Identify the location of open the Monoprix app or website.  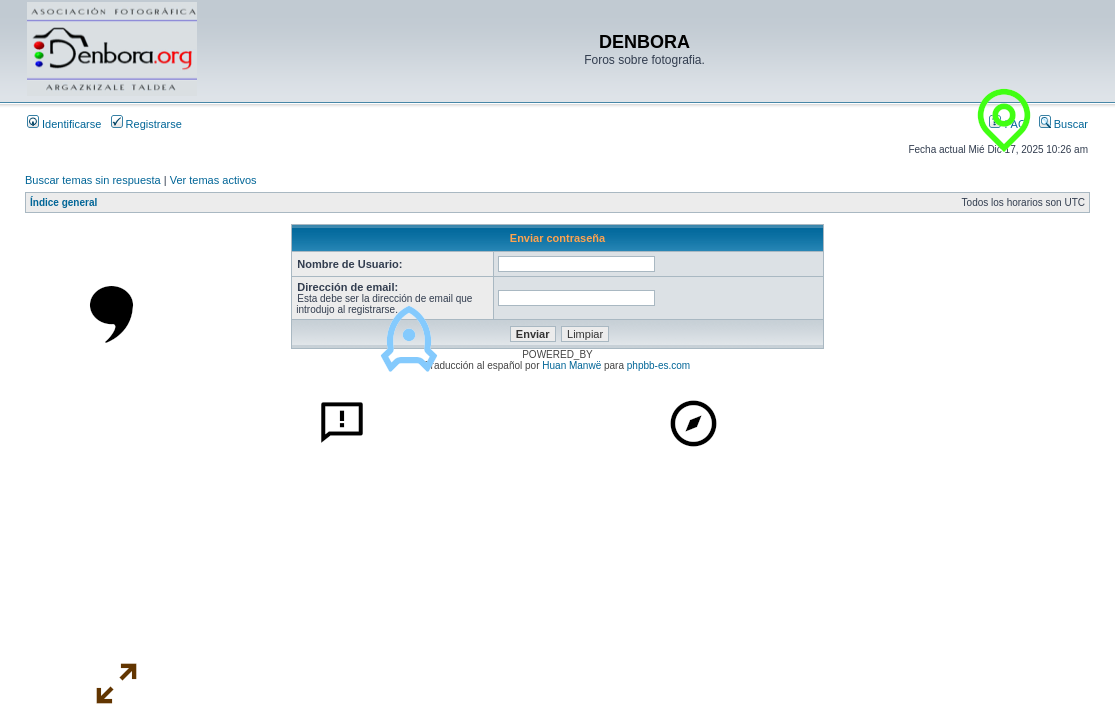
(111, 314).